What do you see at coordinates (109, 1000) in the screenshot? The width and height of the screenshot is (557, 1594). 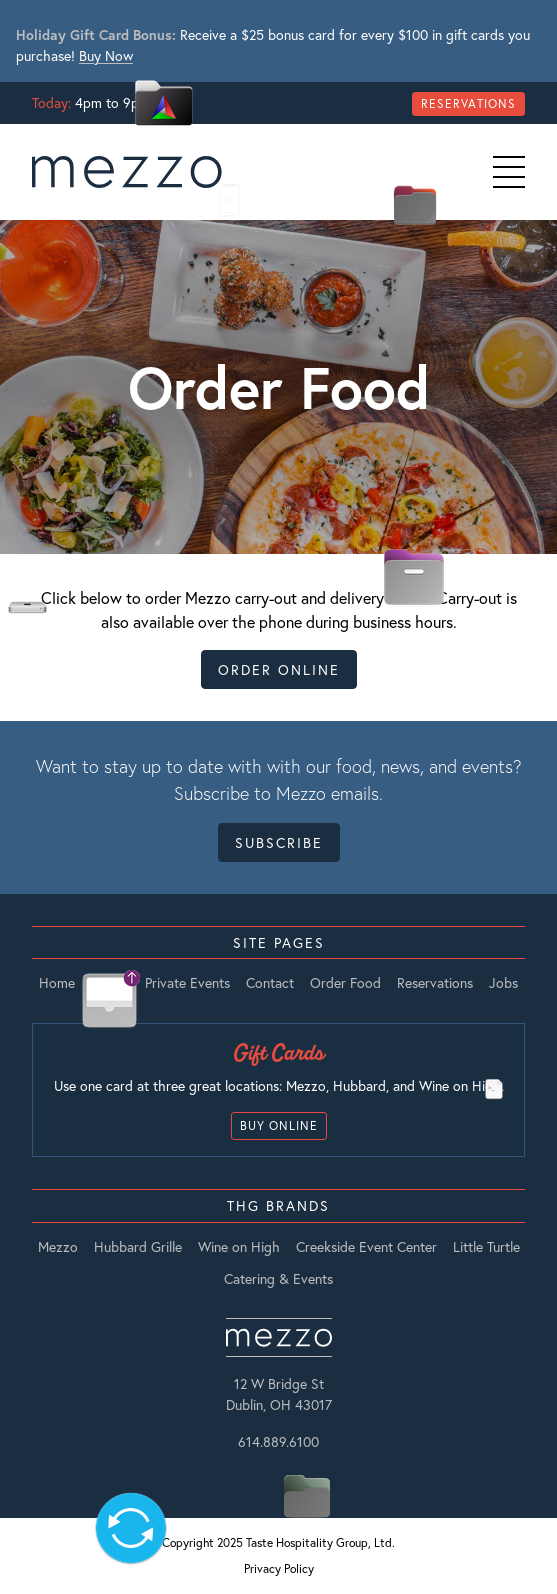 I see `sync inbox and outbox mail` at bounding box center [109, 1000].